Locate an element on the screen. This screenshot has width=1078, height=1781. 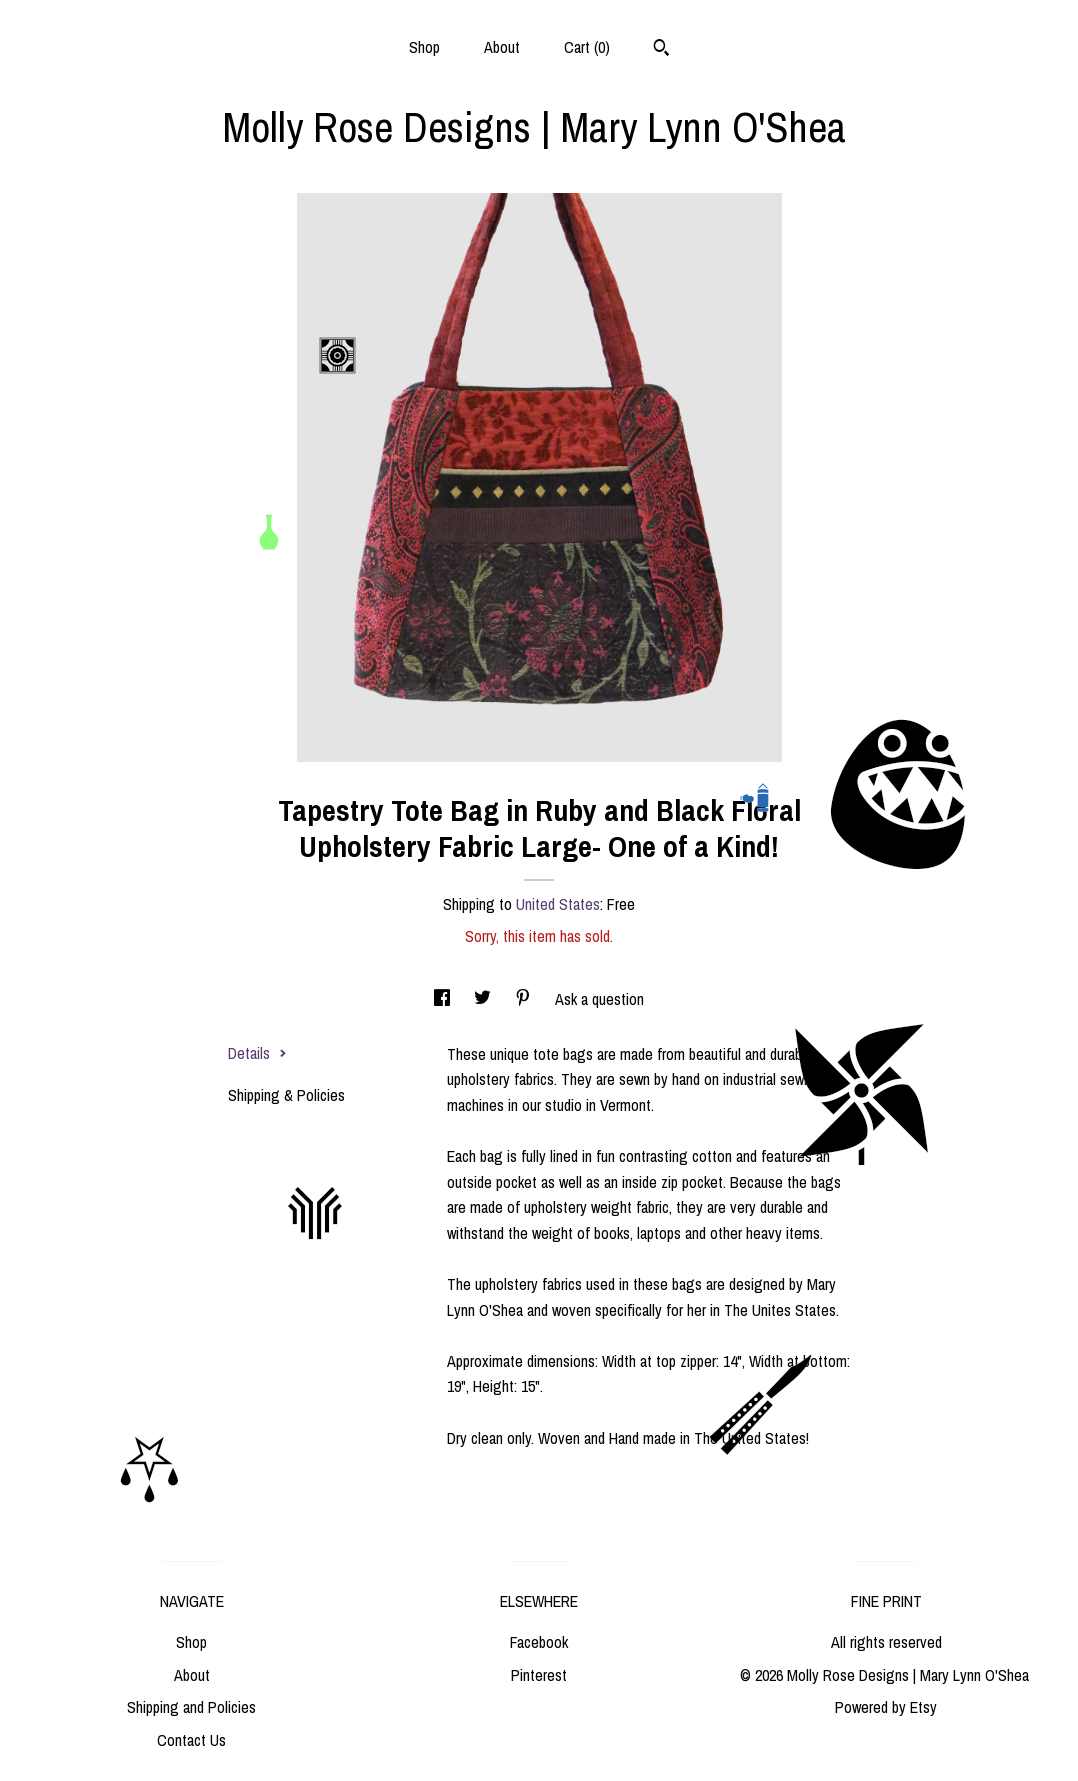
indicates gluttony status effect or debuff is located at coordinates (901, 794).